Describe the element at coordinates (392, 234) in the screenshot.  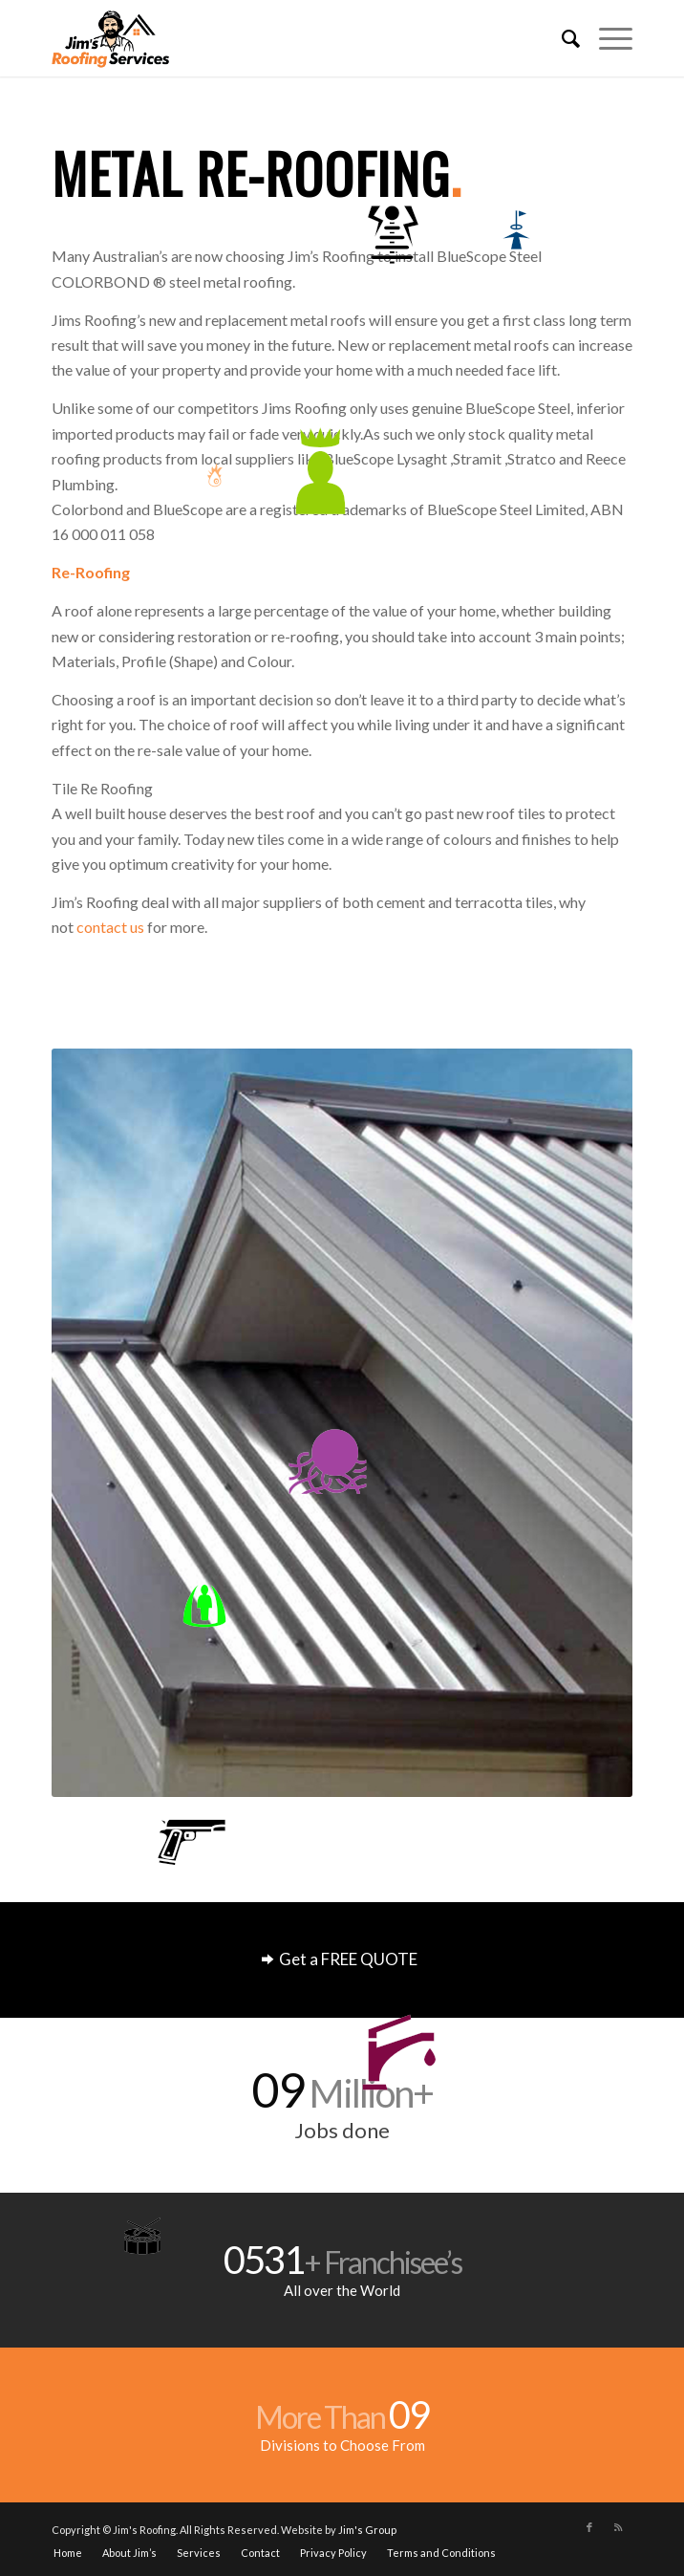
I see `indicates electricity or power generation` at that location.